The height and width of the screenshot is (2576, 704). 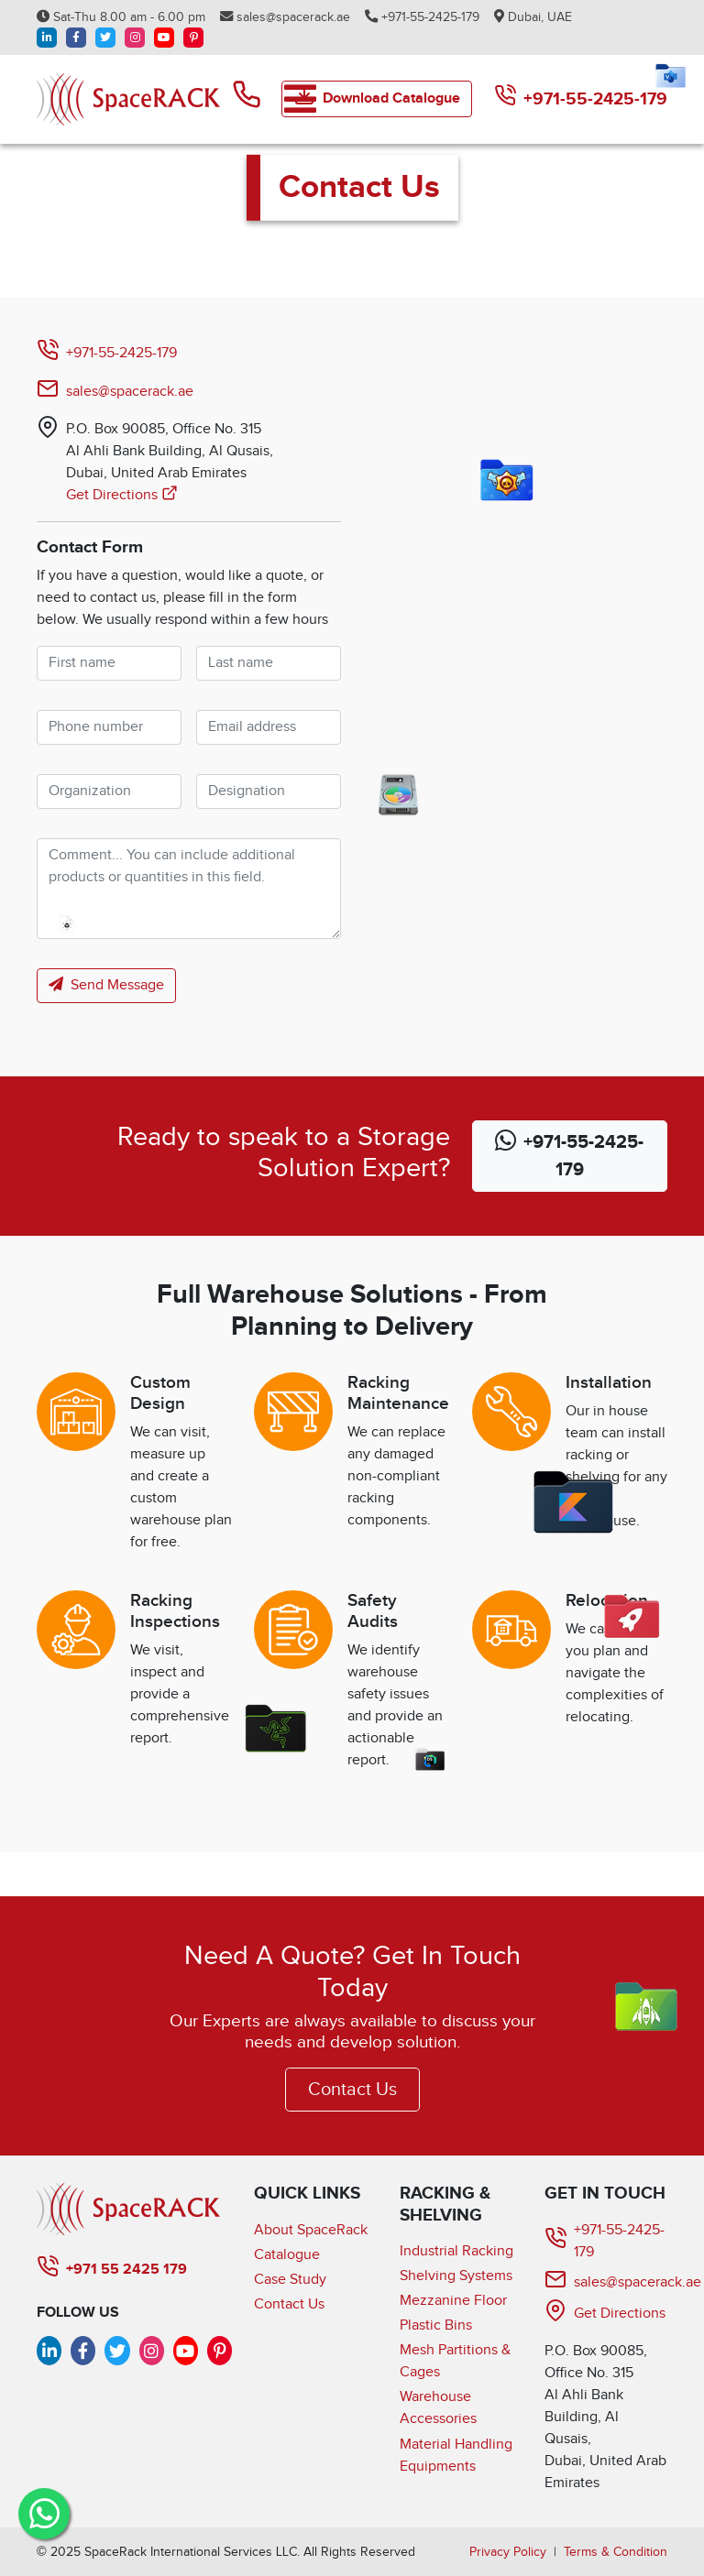 What do you see at coordinates (430, 1760) in the screenshot?
I see `folder containing JetBrains DataSpell project files` at bounding box center [430, 1760].